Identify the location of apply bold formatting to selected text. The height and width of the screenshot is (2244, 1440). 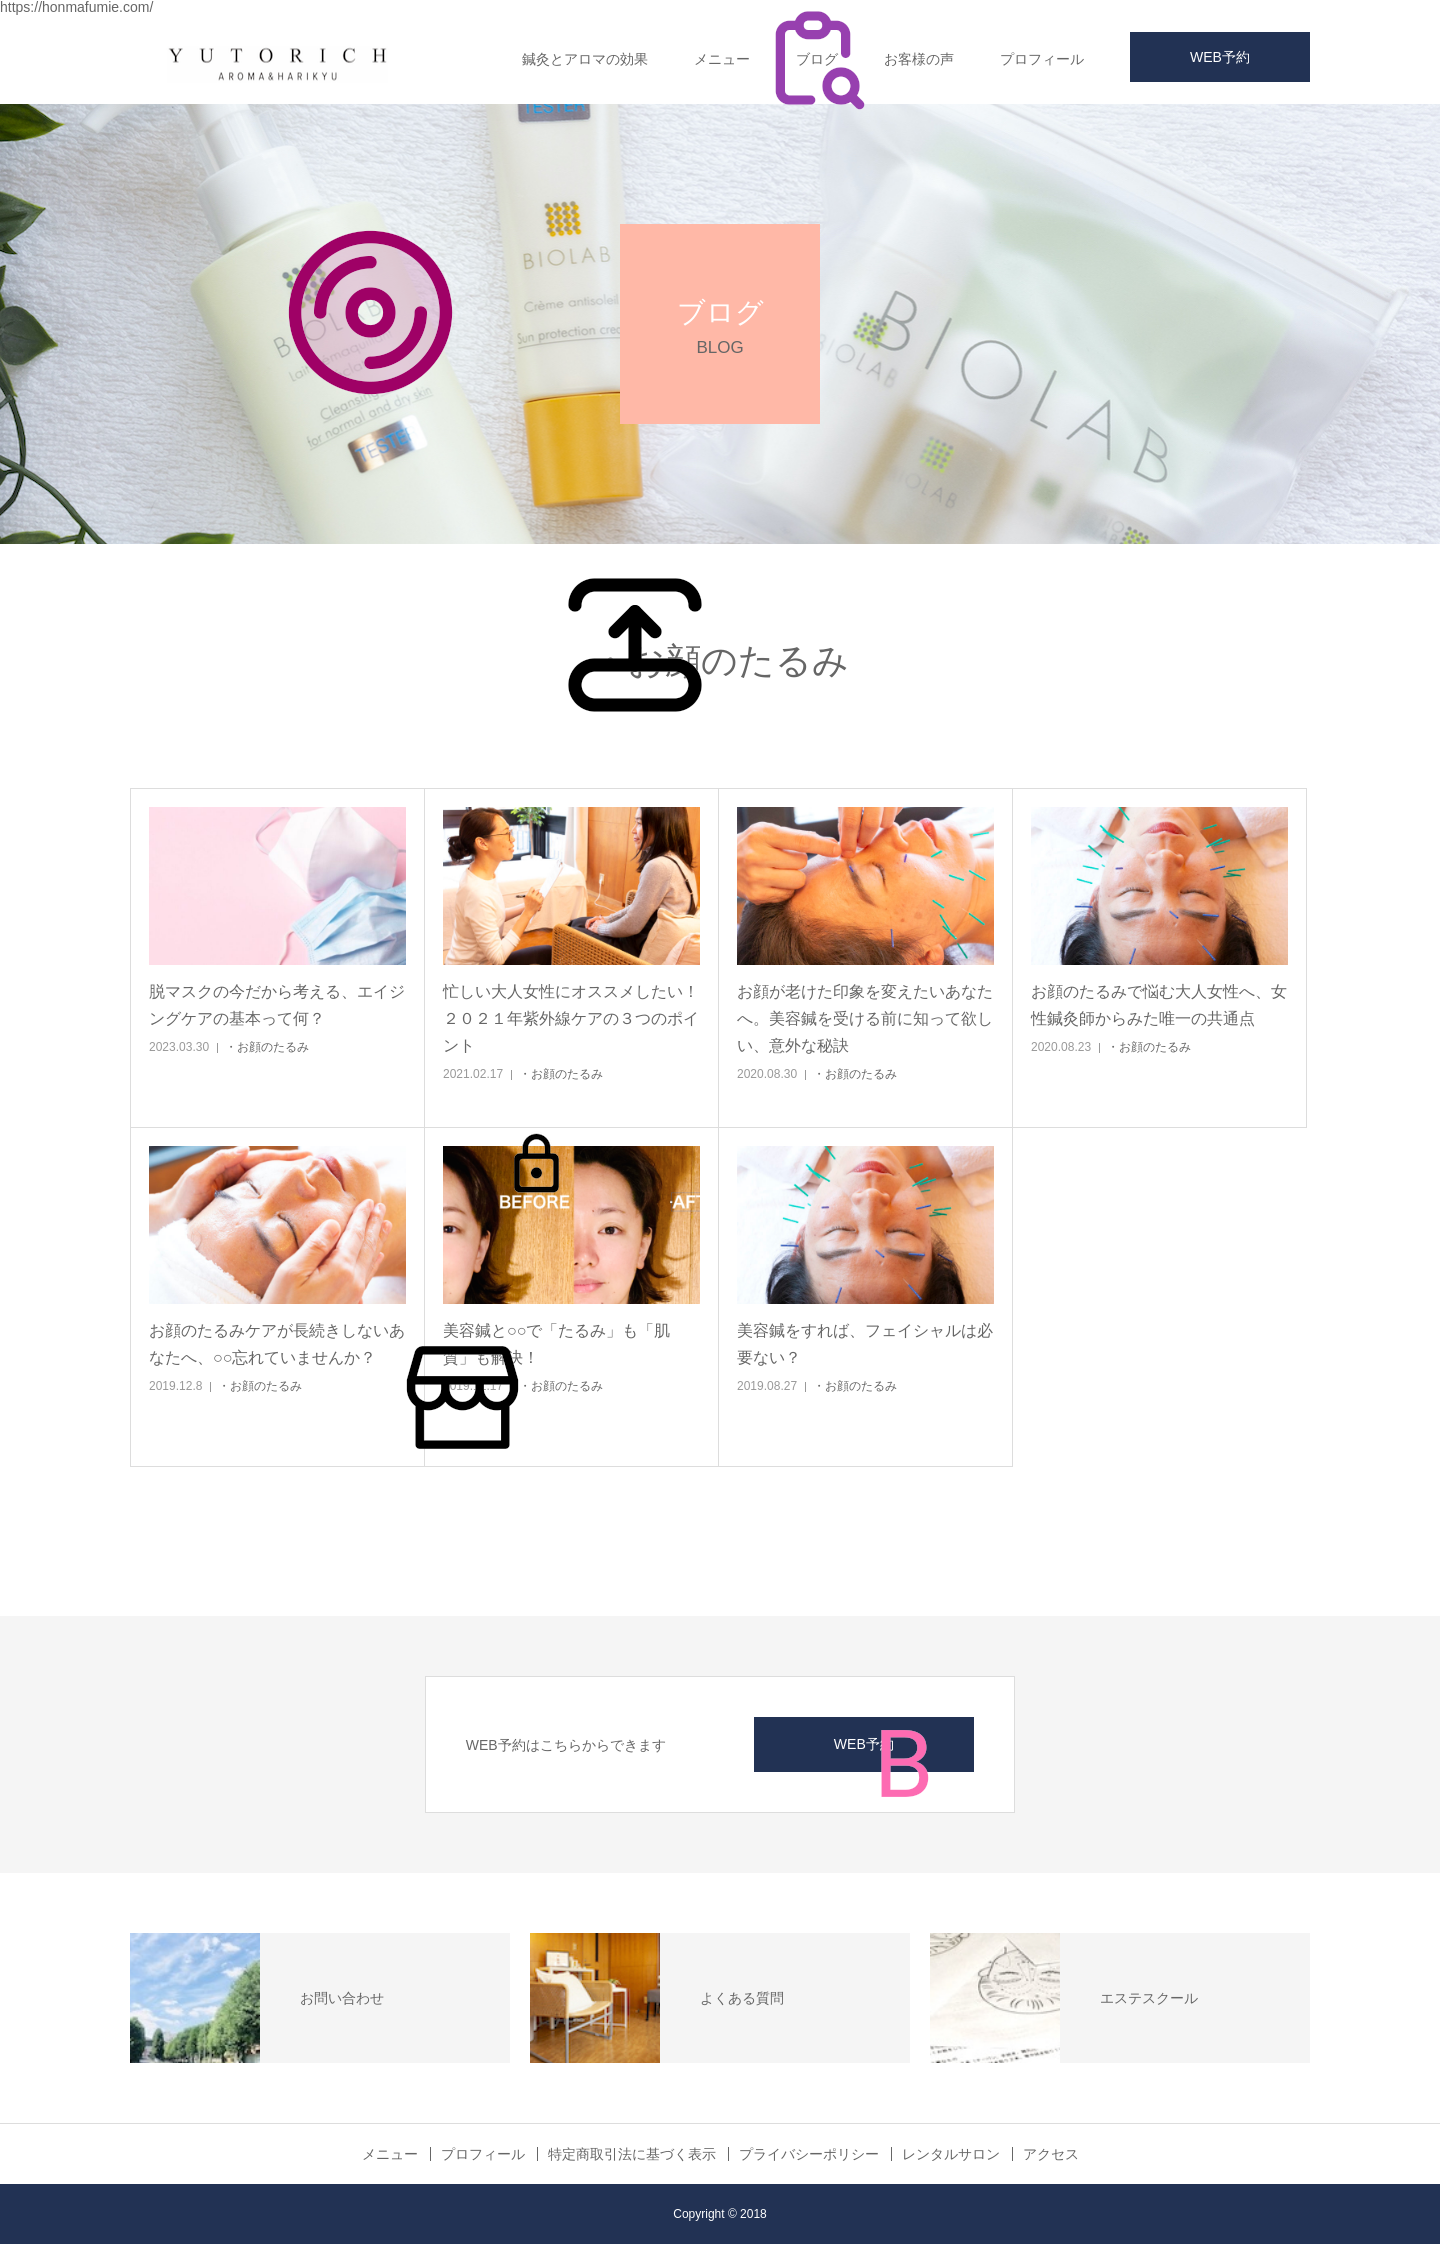
(901, 1763).